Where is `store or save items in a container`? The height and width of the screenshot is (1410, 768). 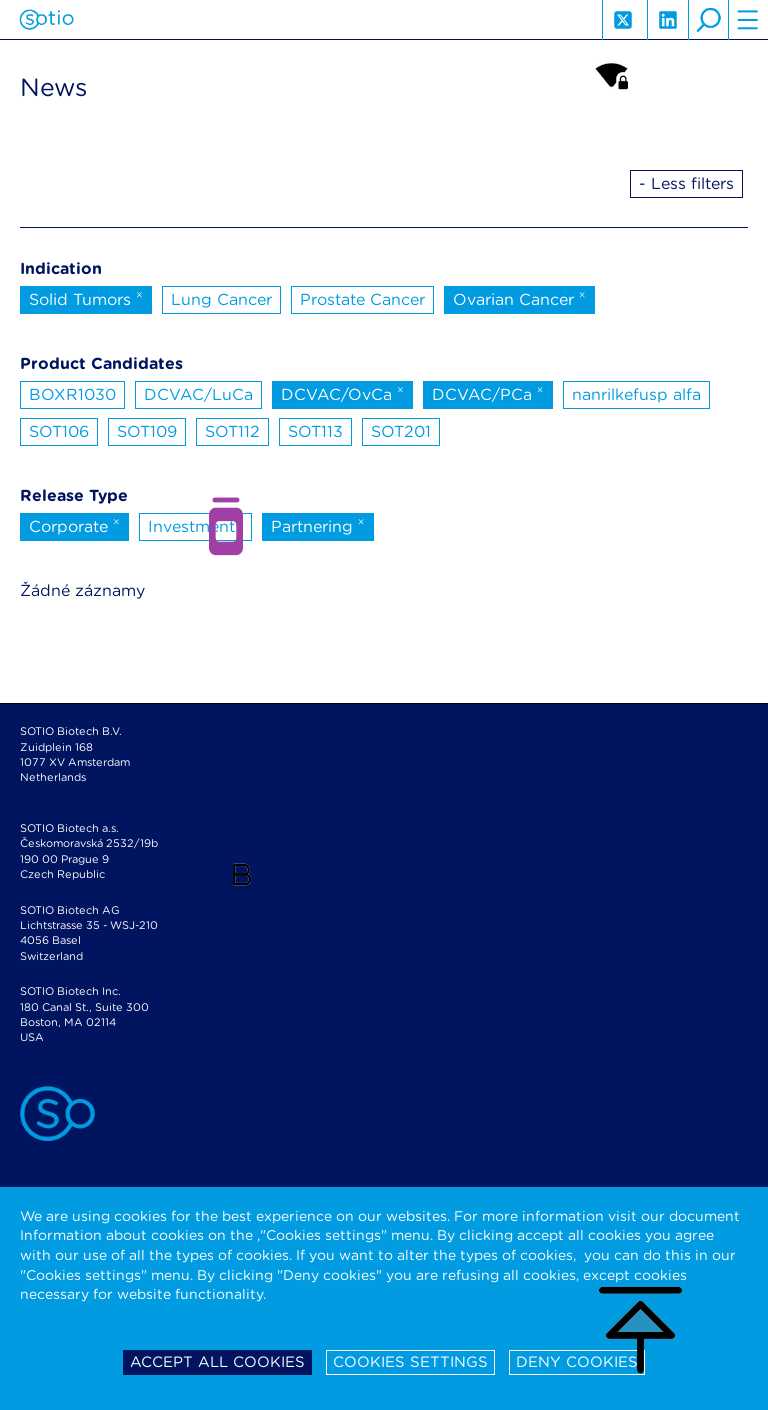 store or save items in a container is located at coordinates (226, 528).